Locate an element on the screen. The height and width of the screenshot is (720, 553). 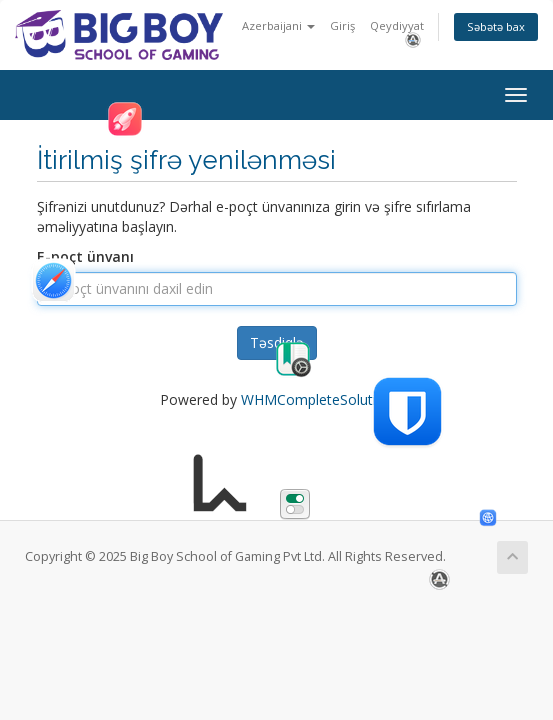
open network settings and preferences is located at coordinates (488, 518).